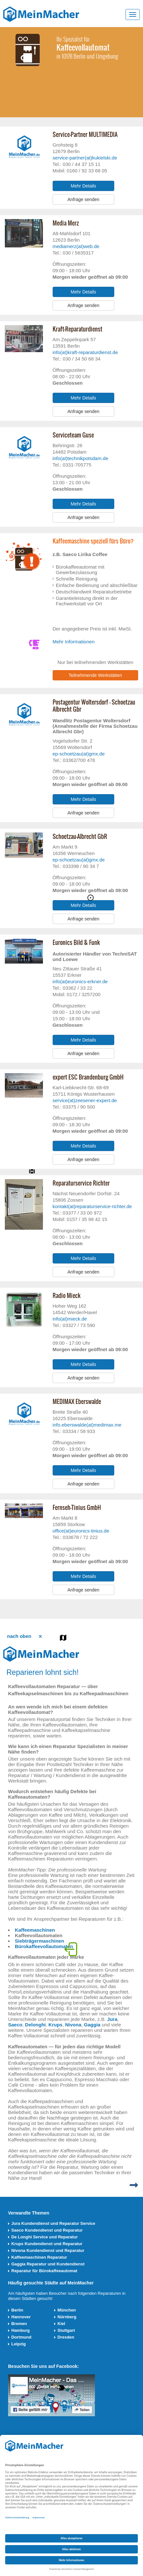  I want to click on mark message as important, so click(62, 2388).